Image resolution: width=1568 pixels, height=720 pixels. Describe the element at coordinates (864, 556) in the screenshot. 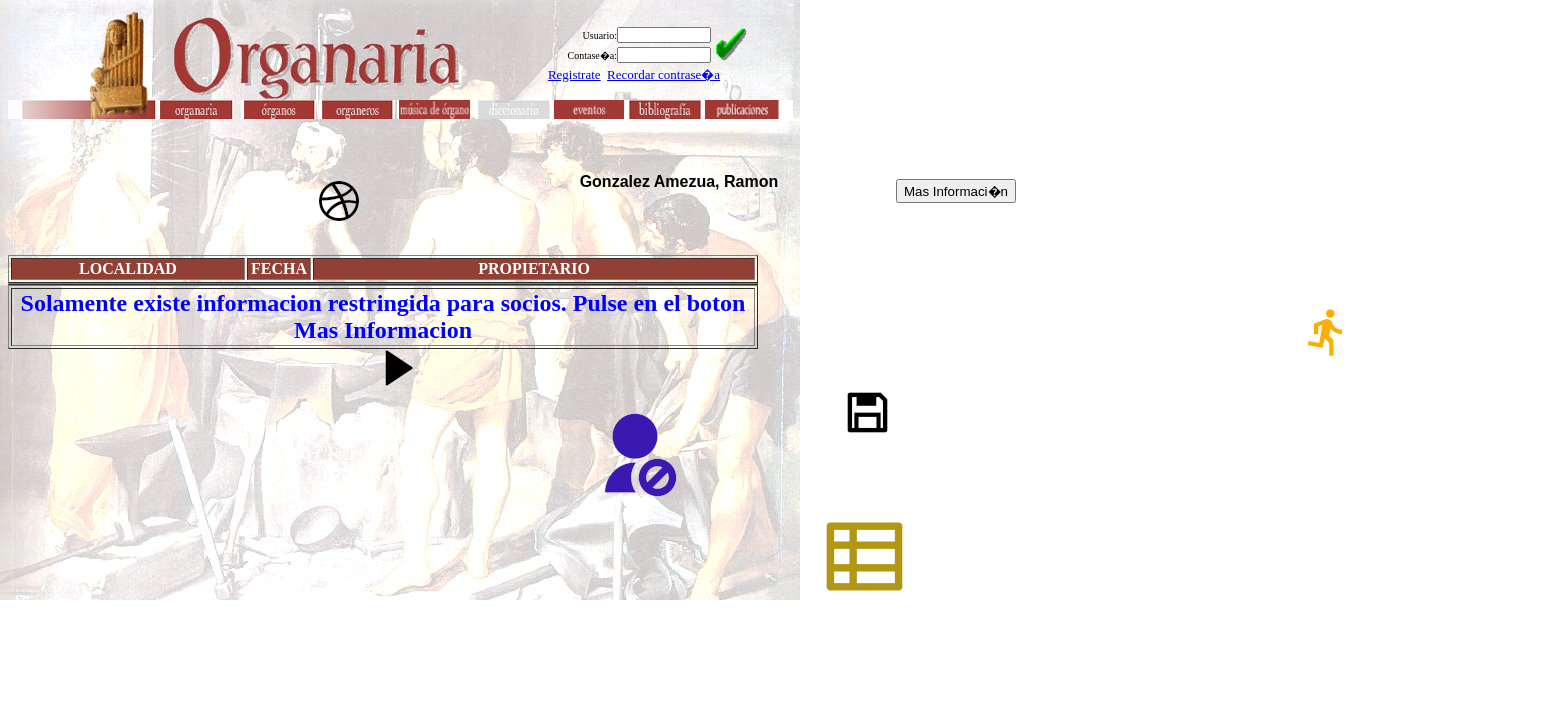

I see `switch to table view` at that location.